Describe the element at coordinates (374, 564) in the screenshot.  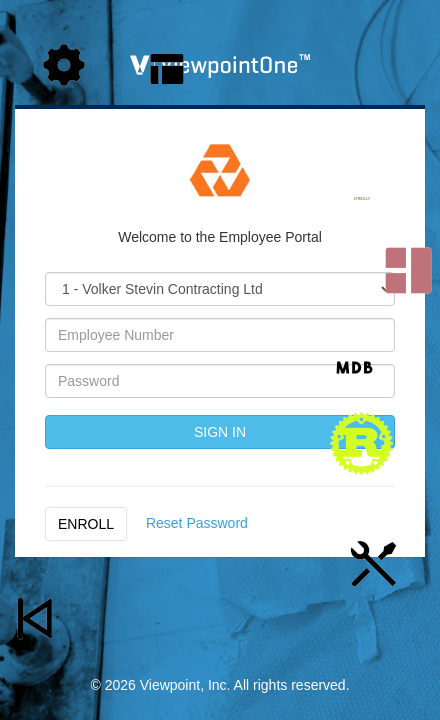
I see `access settings and configuration options` at that location.